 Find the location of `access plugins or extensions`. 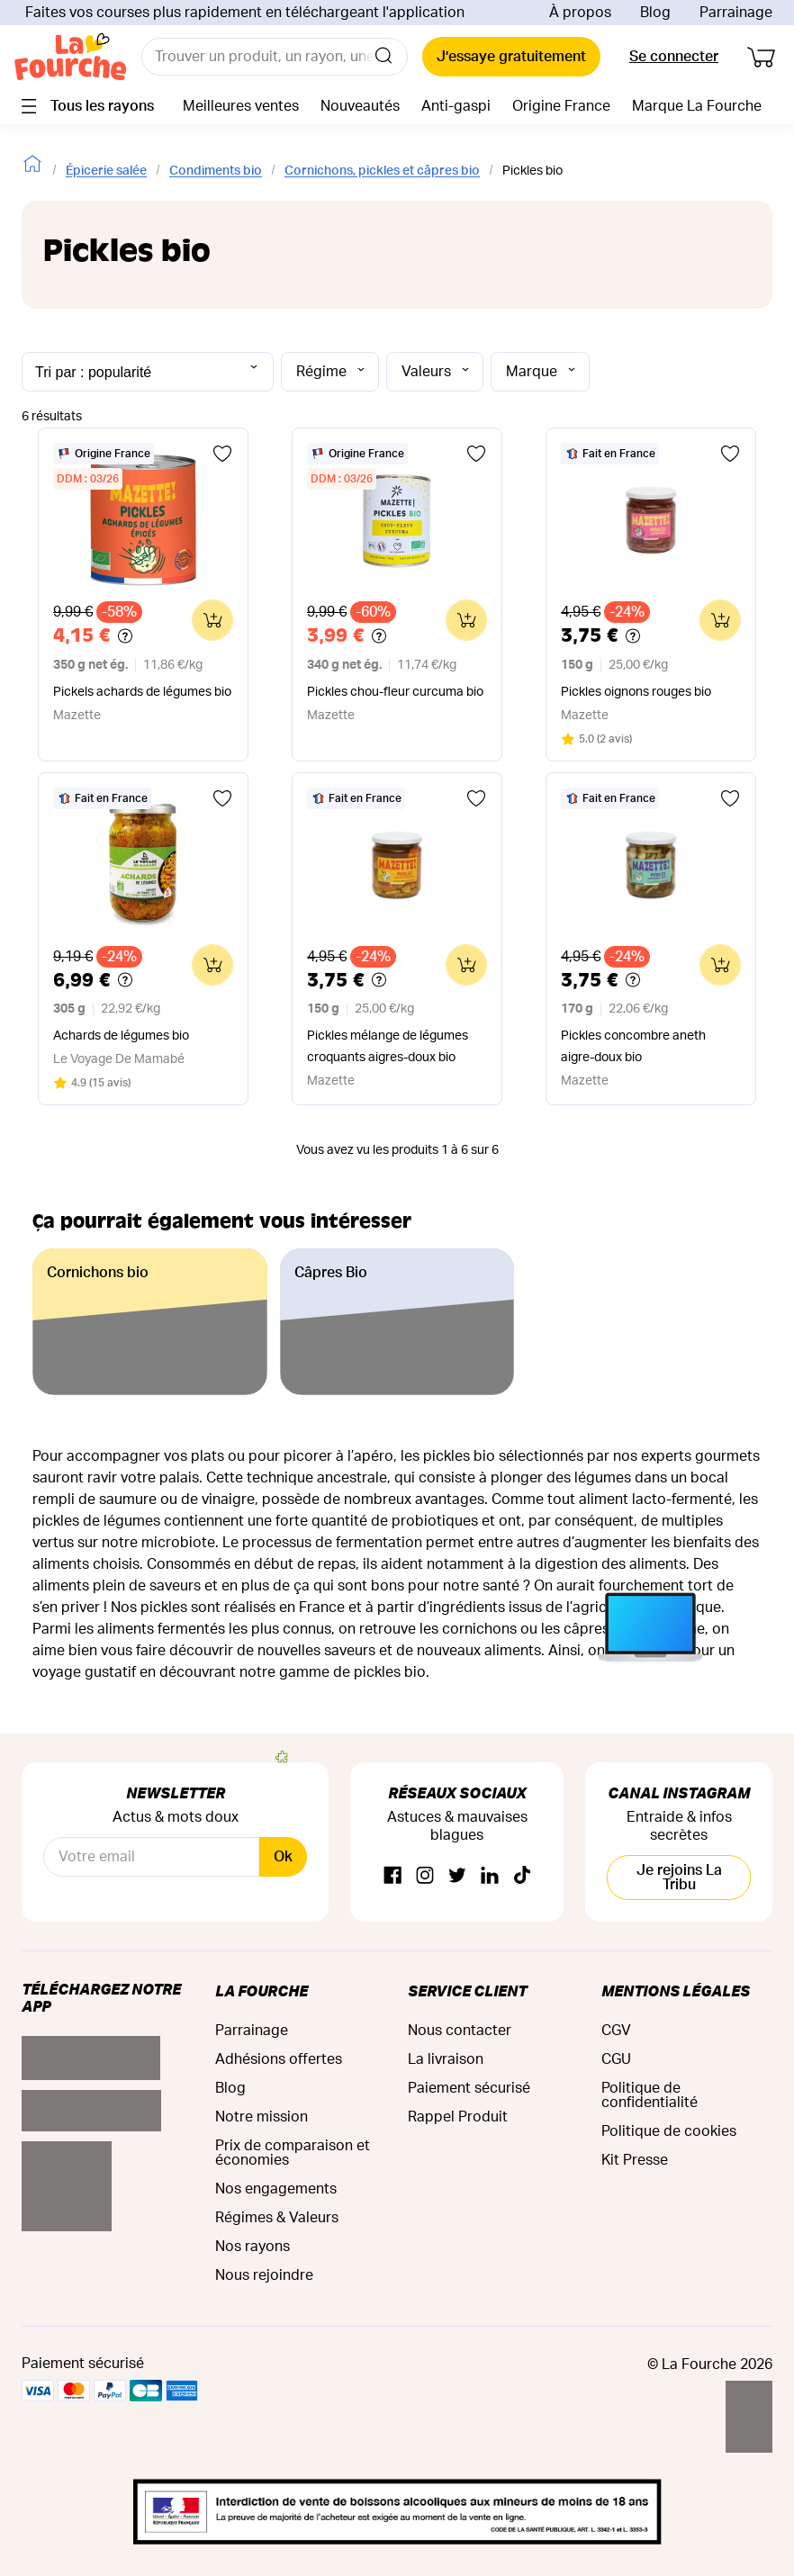

access plugins or extensions is located at coordinates (282, 1757).